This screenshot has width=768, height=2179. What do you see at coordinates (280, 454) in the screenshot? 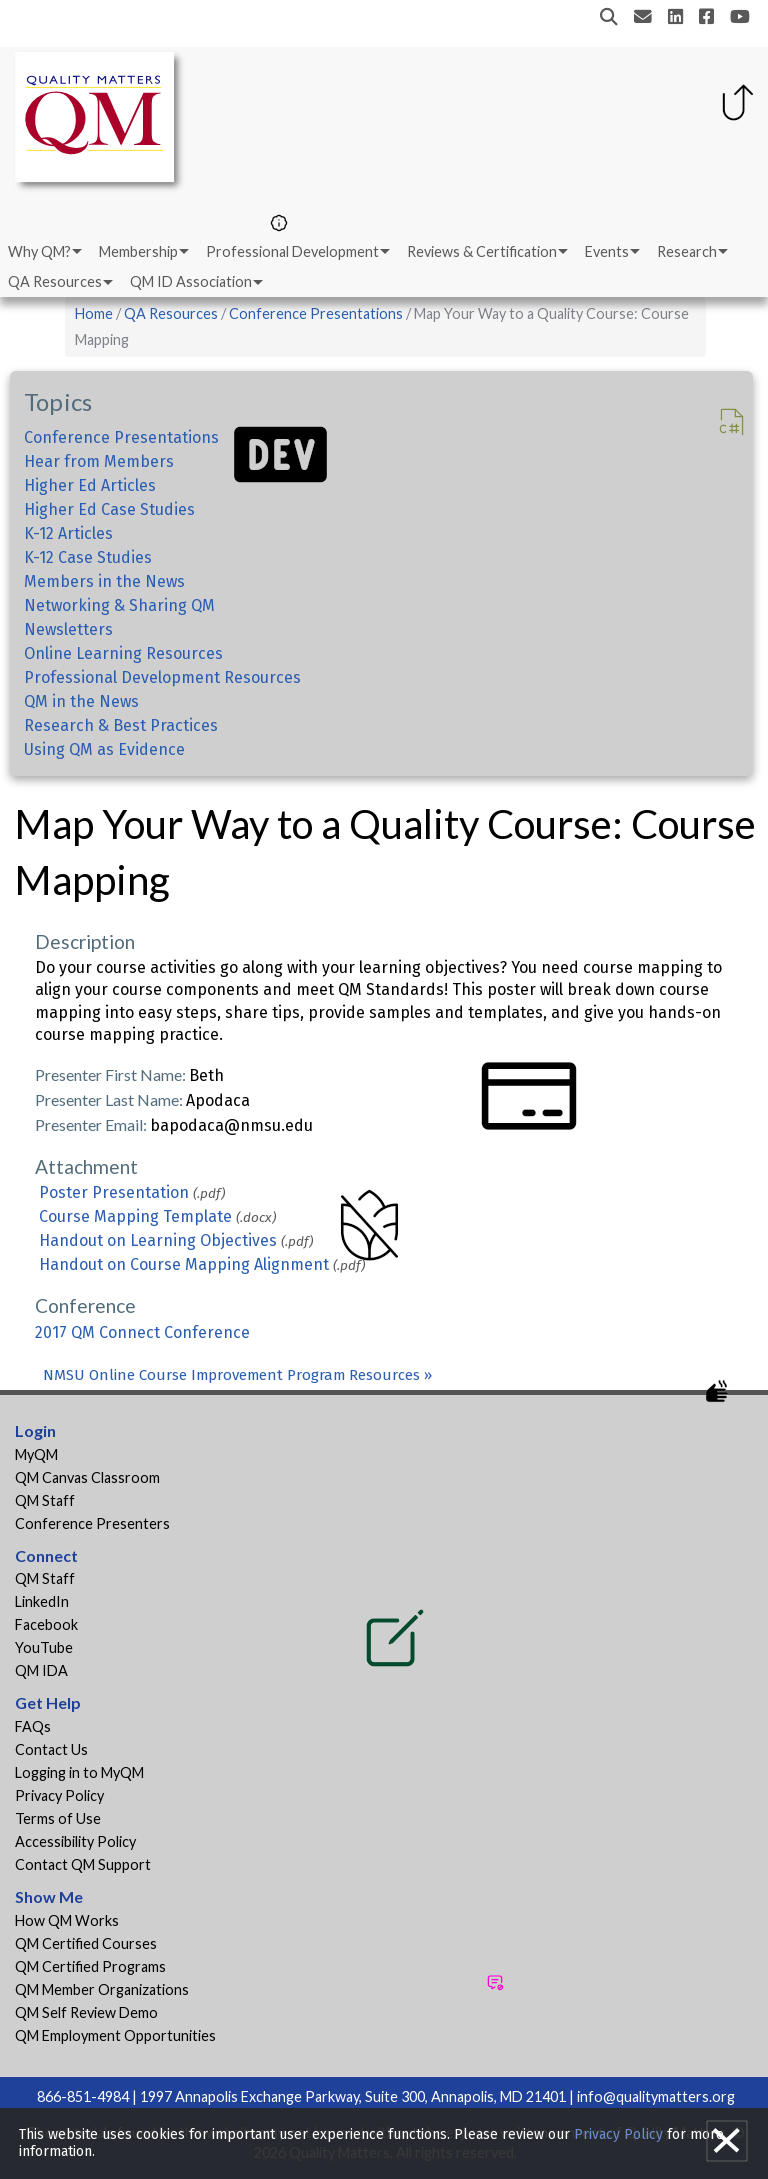
I see `link to dev.to developer community profile` at bounding box center [280, 454].